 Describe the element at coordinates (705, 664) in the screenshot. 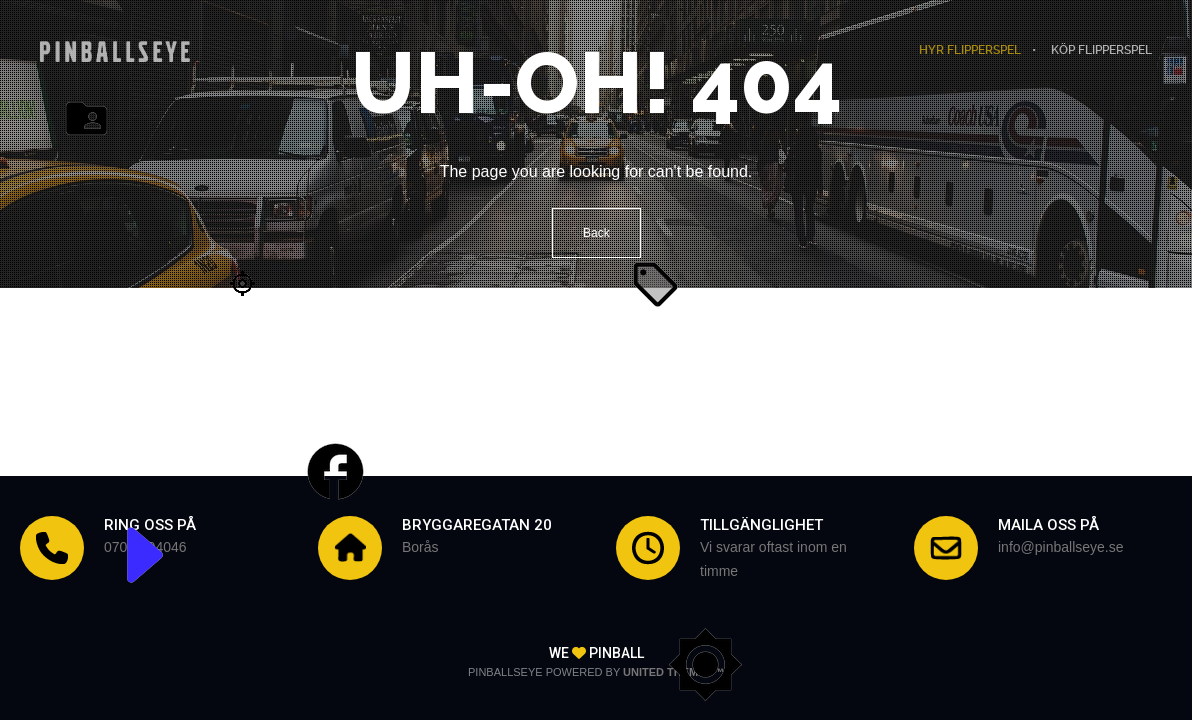

I see `increase screen brightness` at that location.